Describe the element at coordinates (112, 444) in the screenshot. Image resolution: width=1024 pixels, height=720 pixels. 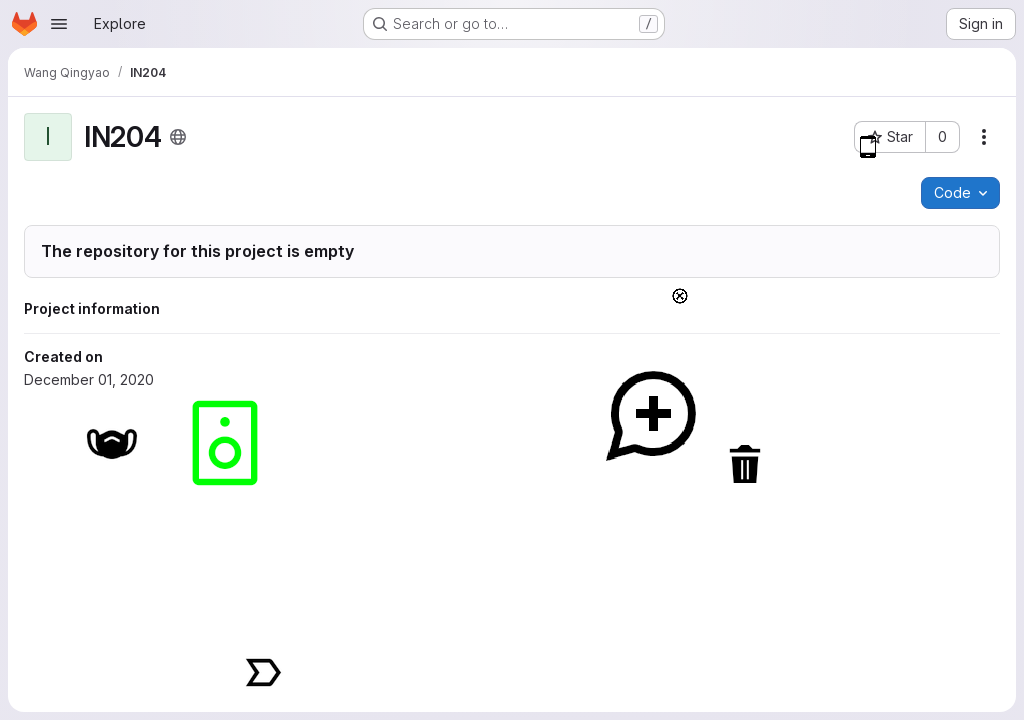
I see `indicates mask required or health safety guidelines` at that location.